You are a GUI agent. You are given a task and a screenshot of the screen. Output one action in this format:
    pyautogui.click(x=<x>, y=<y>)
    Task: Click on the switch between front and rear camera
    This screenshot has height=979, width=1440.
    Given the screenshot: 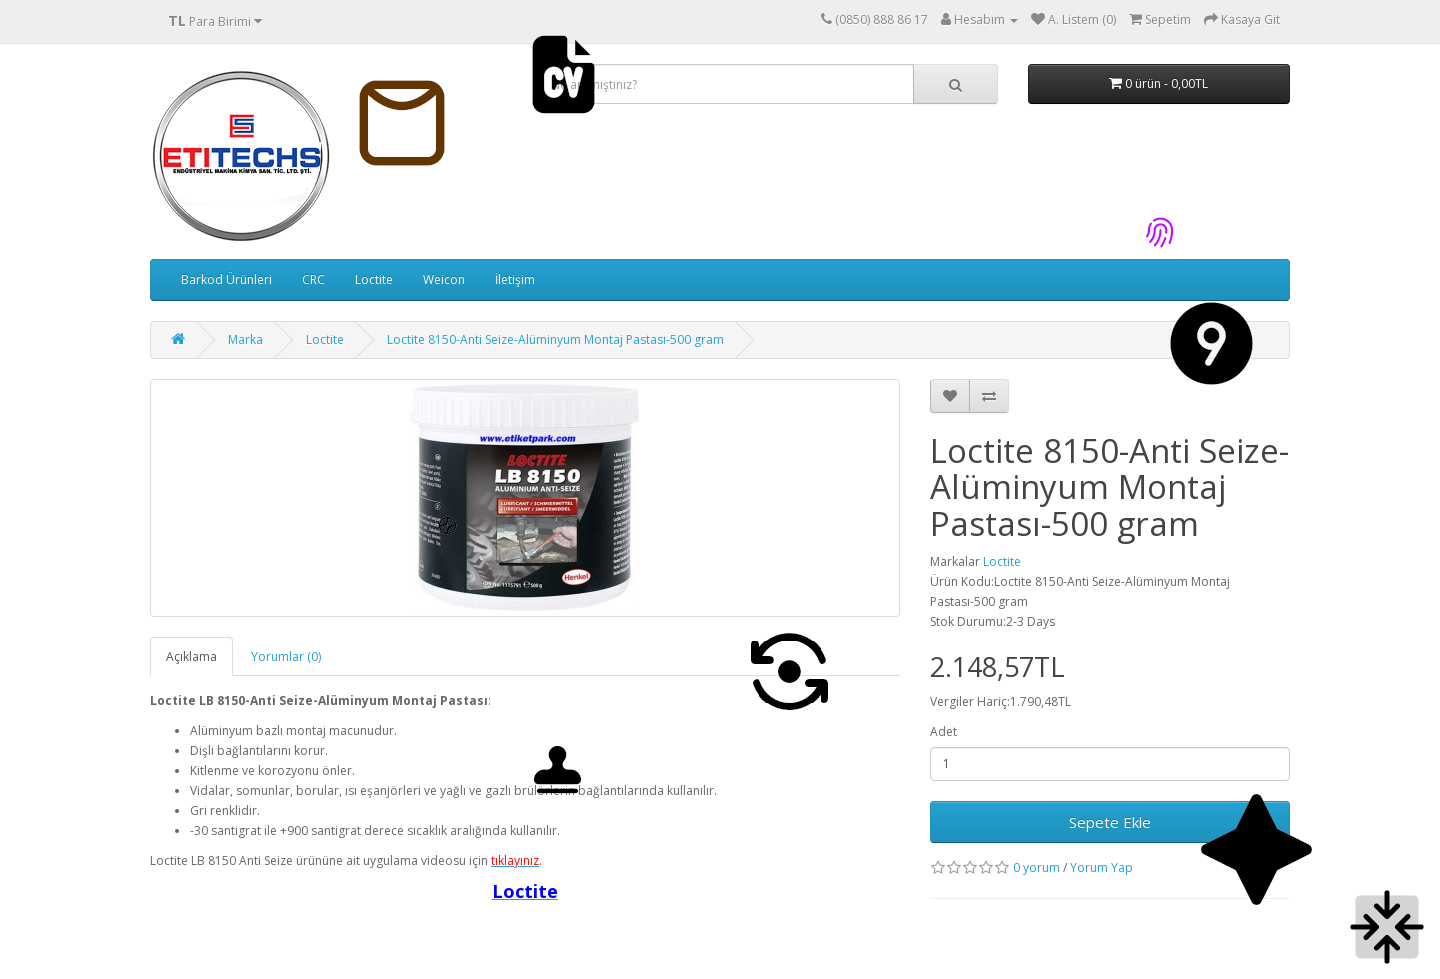 What is the action you would take?
    pyautogui.click(x=789, y=671)
    